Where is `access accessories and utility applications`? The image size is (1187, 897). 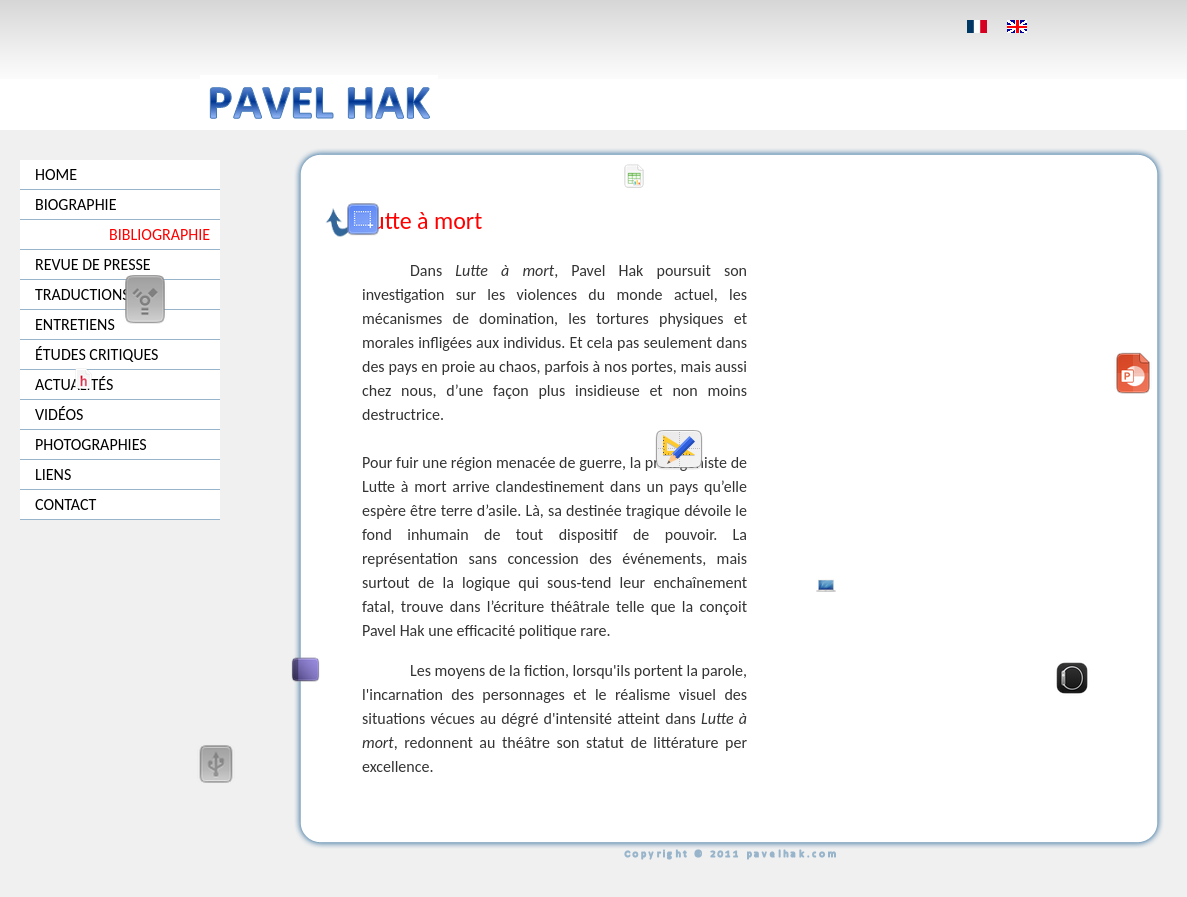 access accessories and utility applications is located at coordinates (679, 449).